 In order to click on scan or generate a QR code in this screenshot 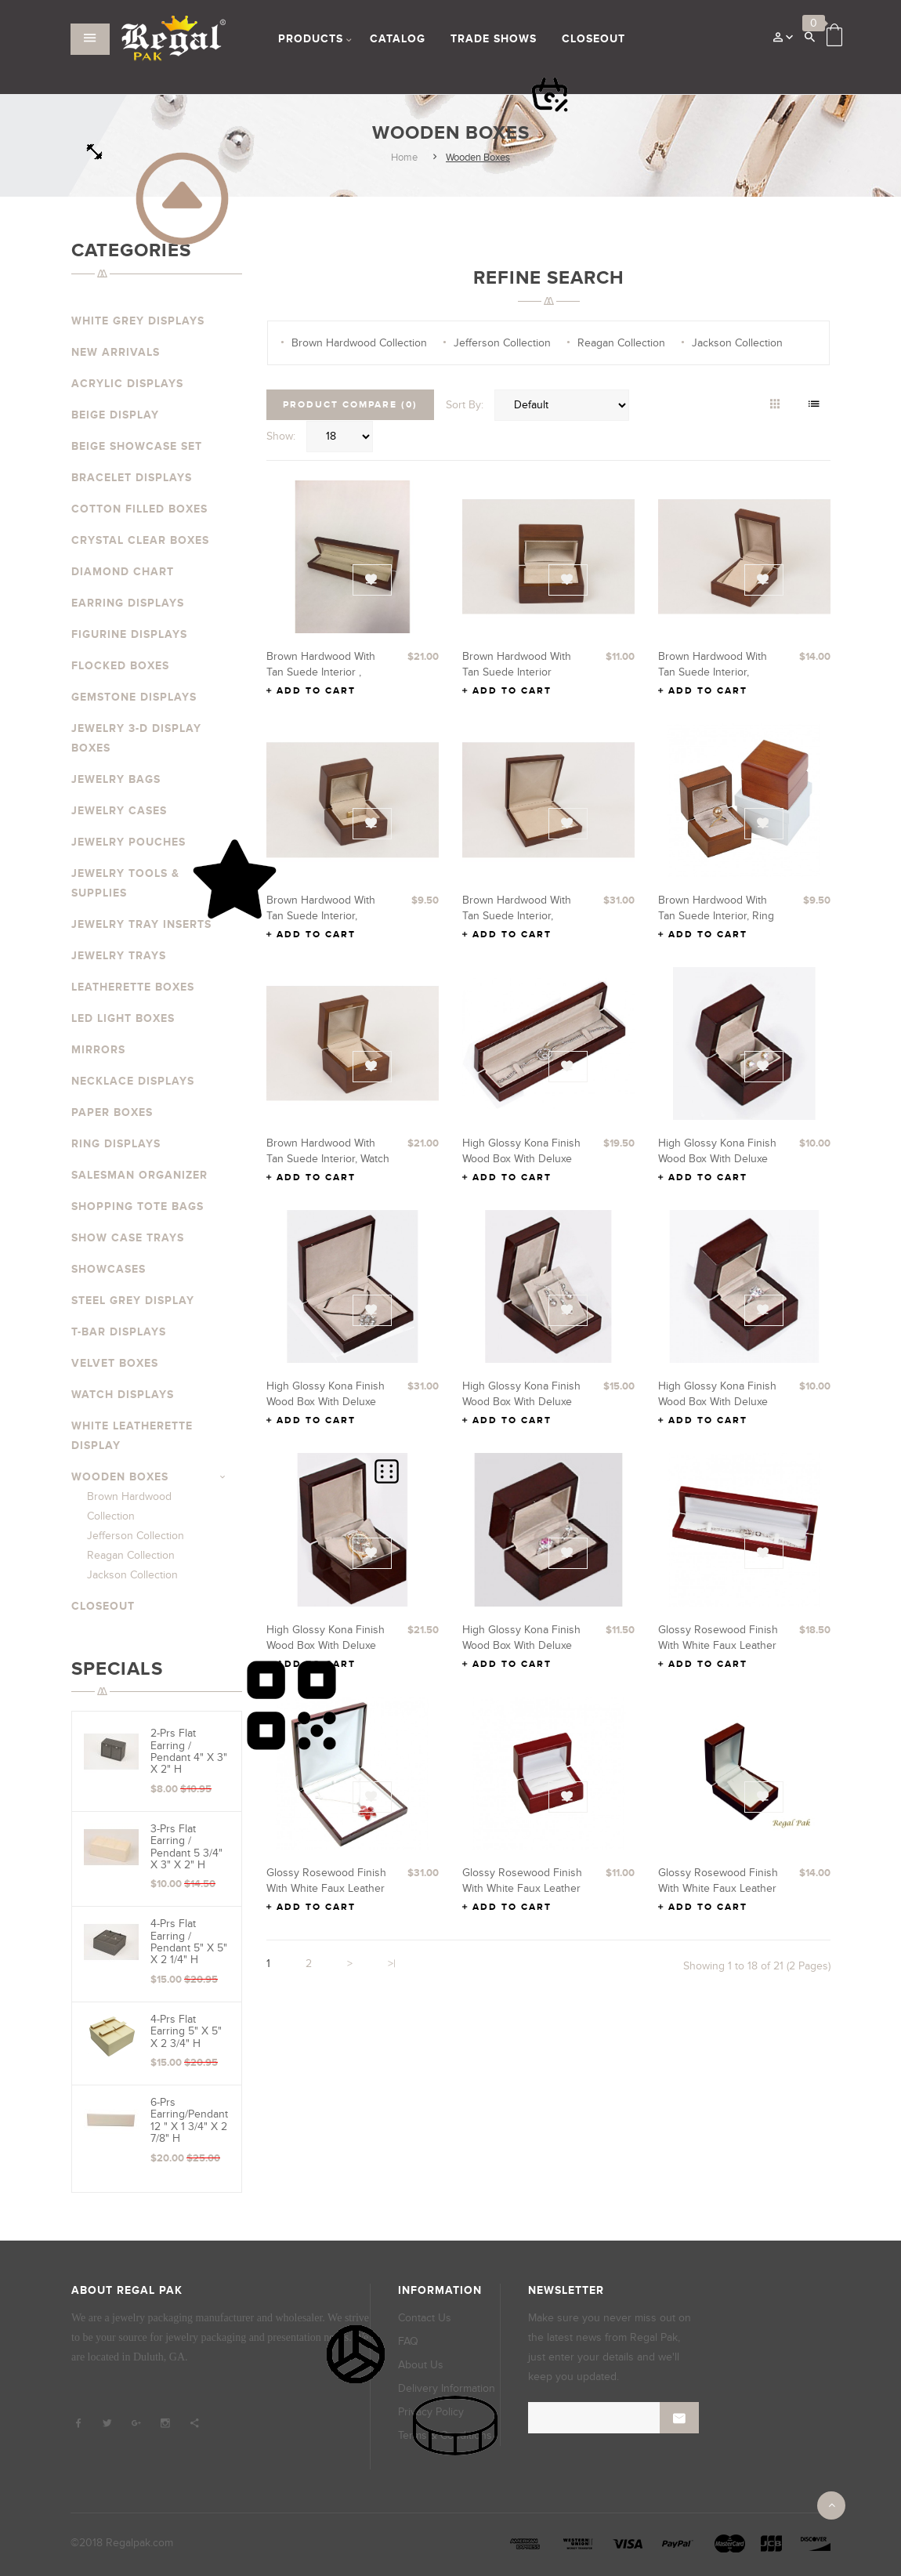, I will do `click(291, 1705)`.